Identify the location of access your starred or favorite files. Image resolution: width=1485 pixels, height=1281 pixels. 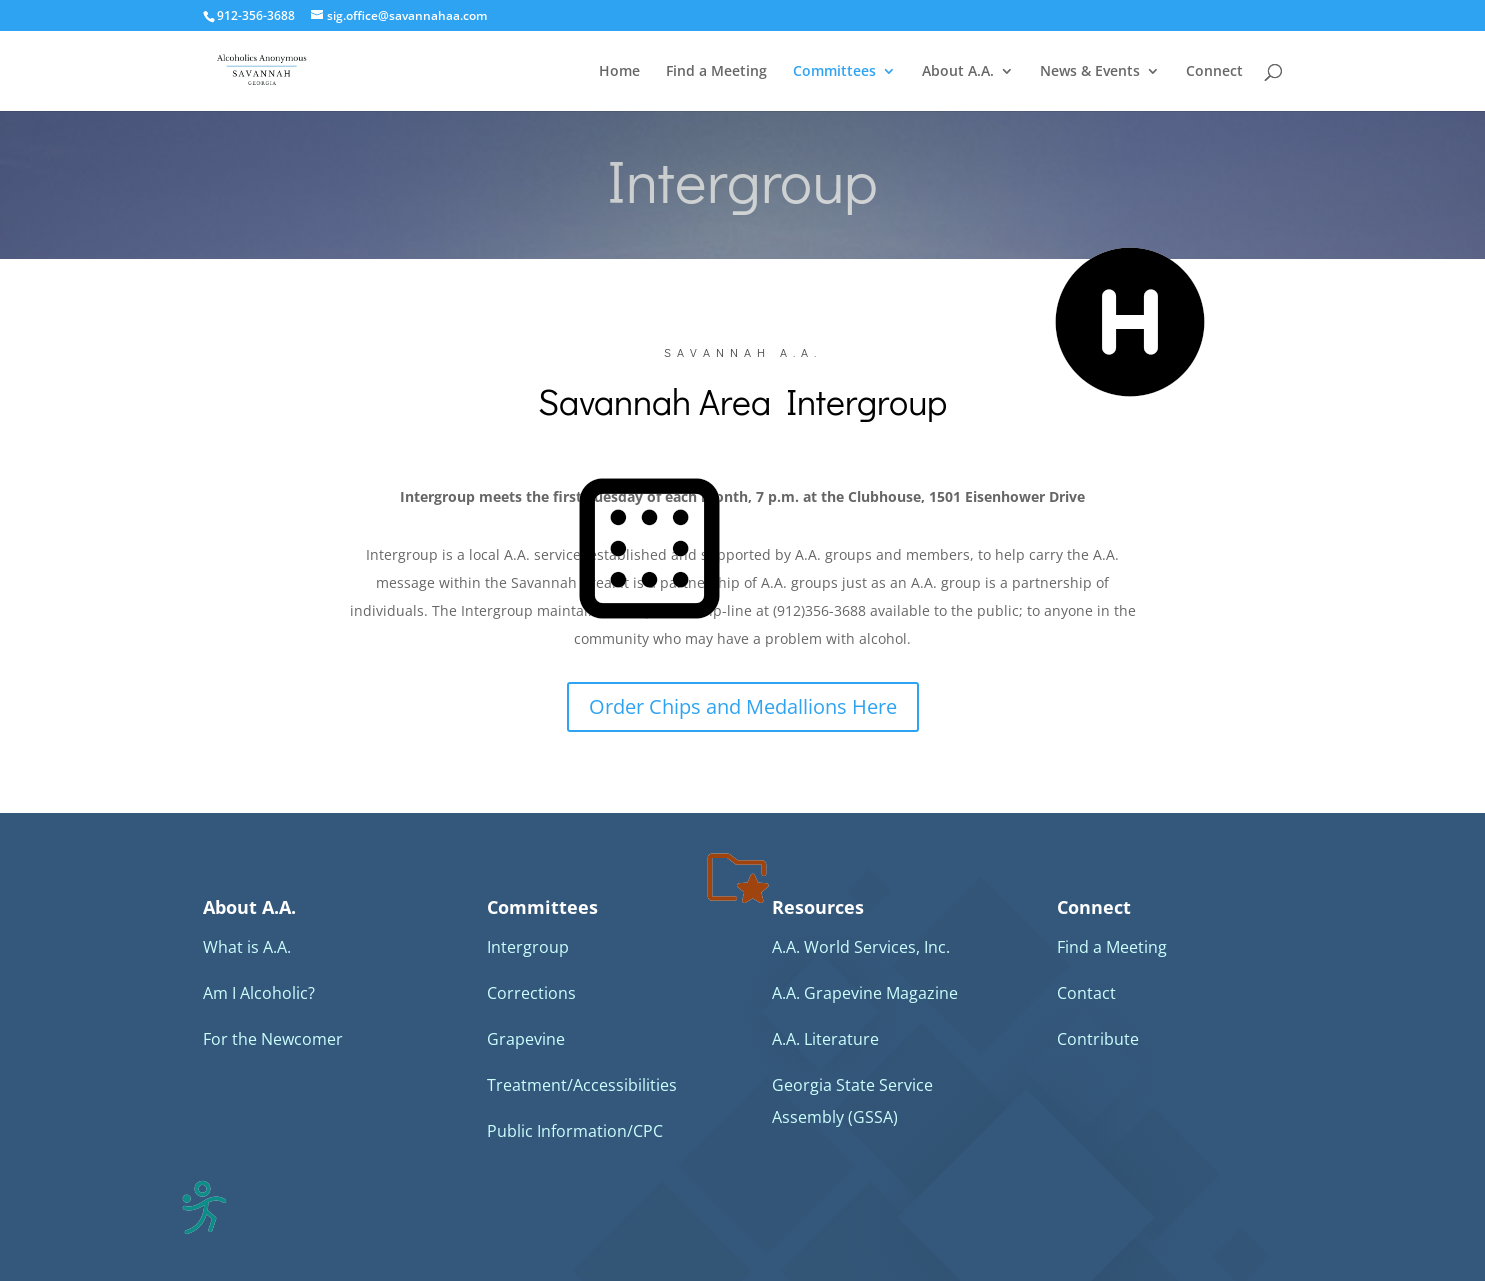
(737, 876).